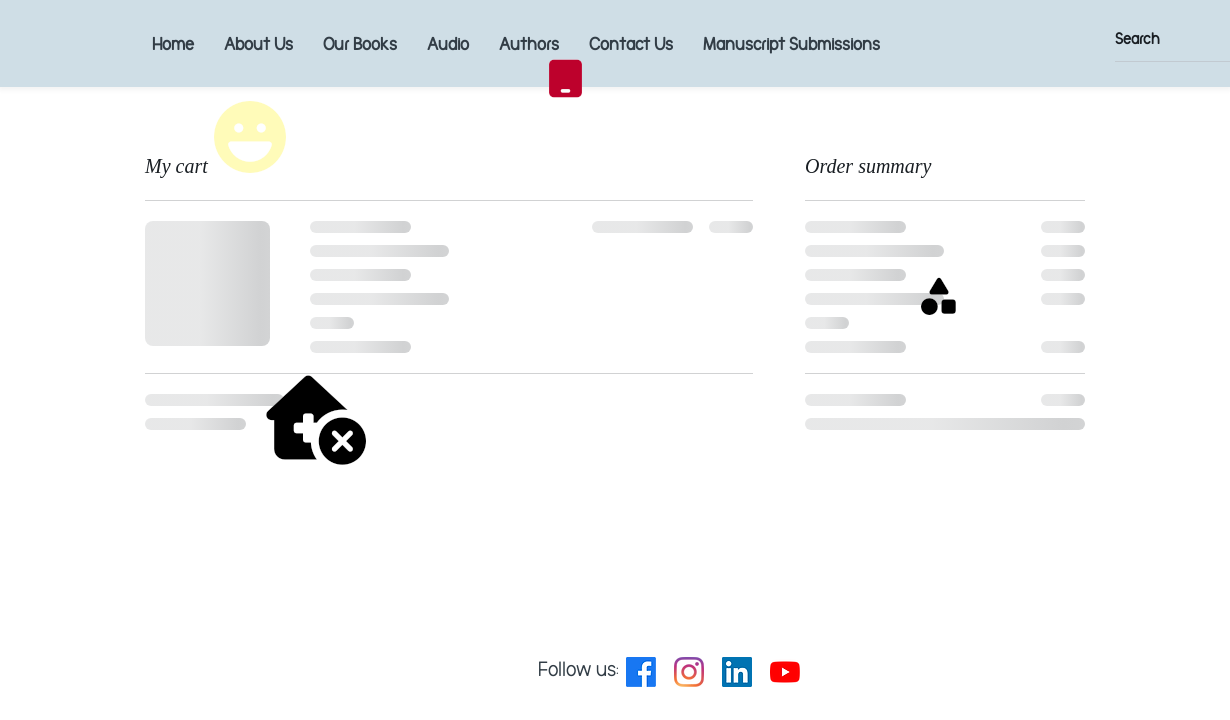  I want to click on indicates an android tablet device, so click(565, 78).